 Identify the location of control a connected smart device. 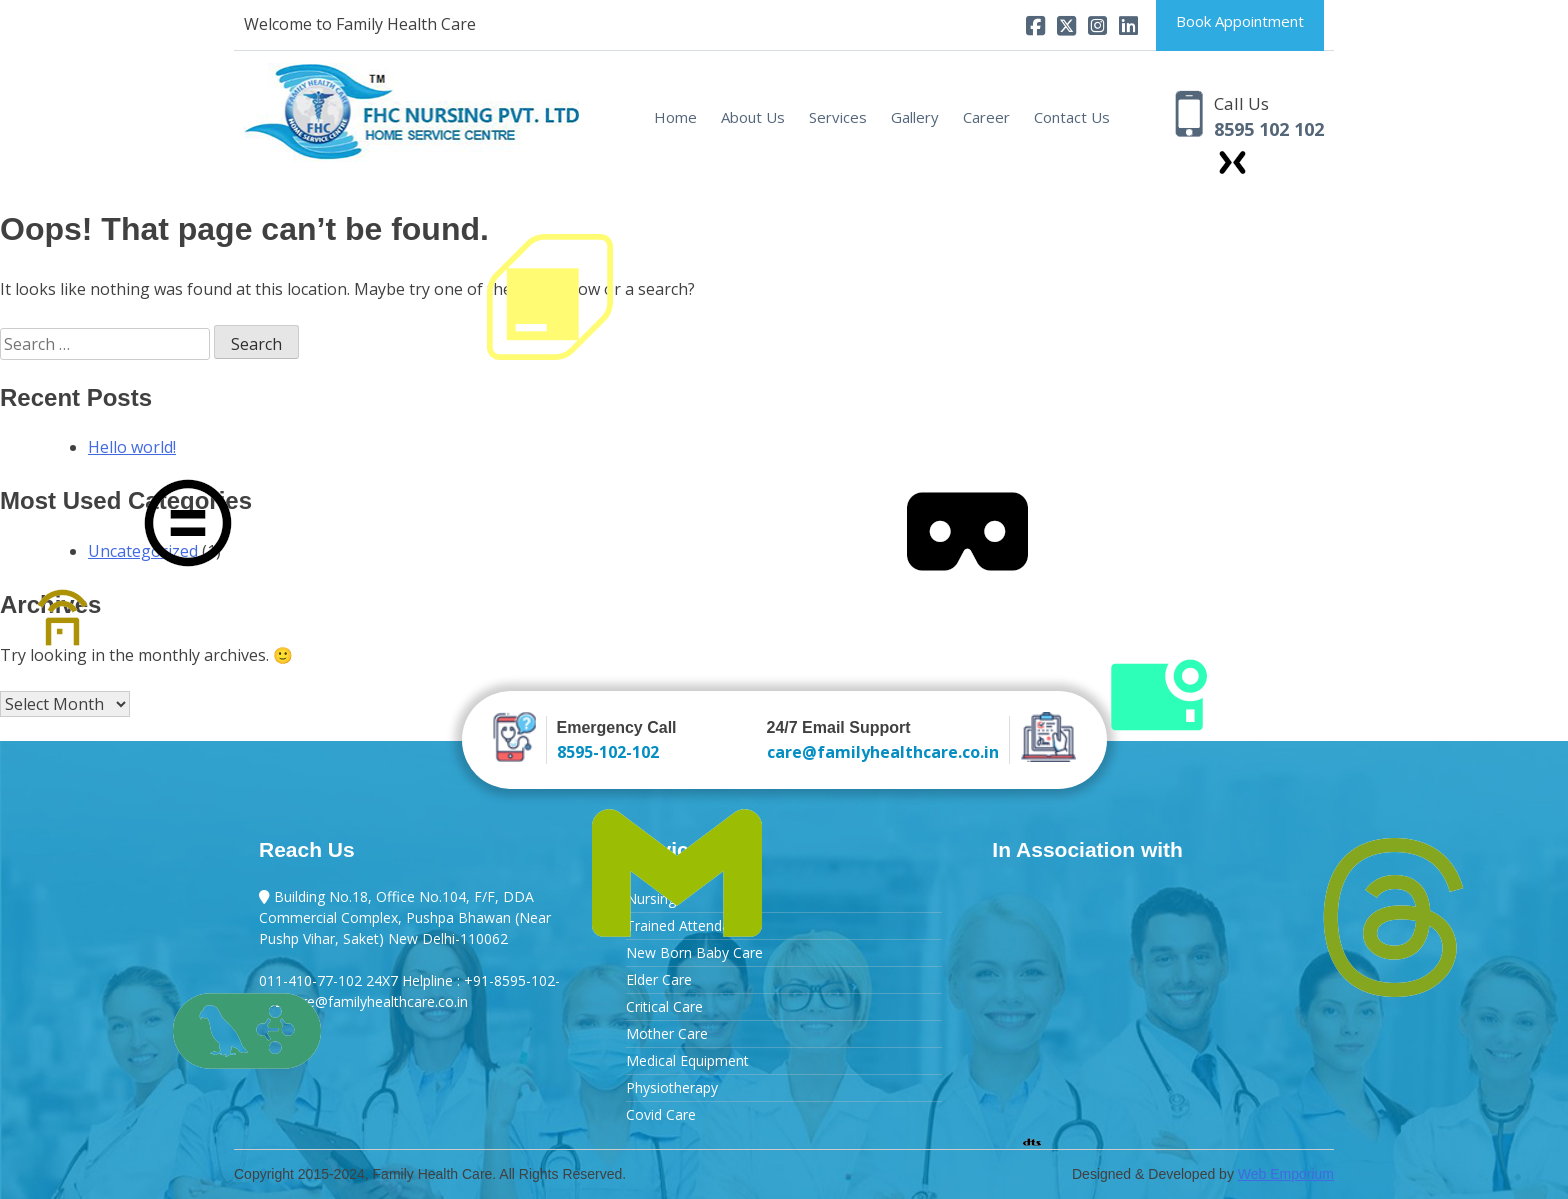
(62, 617).